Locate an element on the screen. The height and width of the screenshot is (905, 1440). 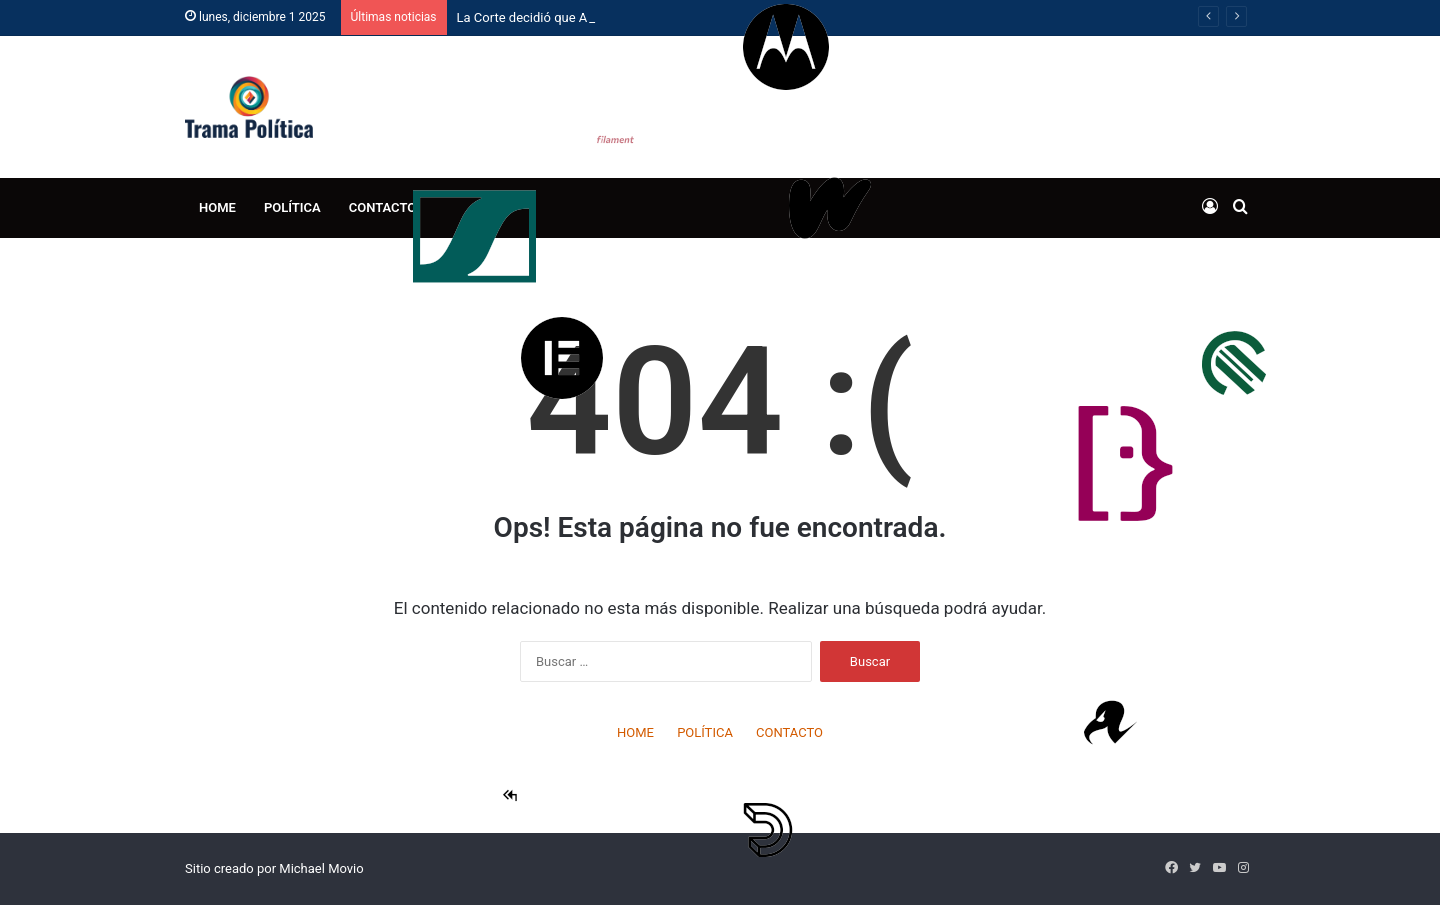
reply all to a message or email is located at coordinates (510, 795).